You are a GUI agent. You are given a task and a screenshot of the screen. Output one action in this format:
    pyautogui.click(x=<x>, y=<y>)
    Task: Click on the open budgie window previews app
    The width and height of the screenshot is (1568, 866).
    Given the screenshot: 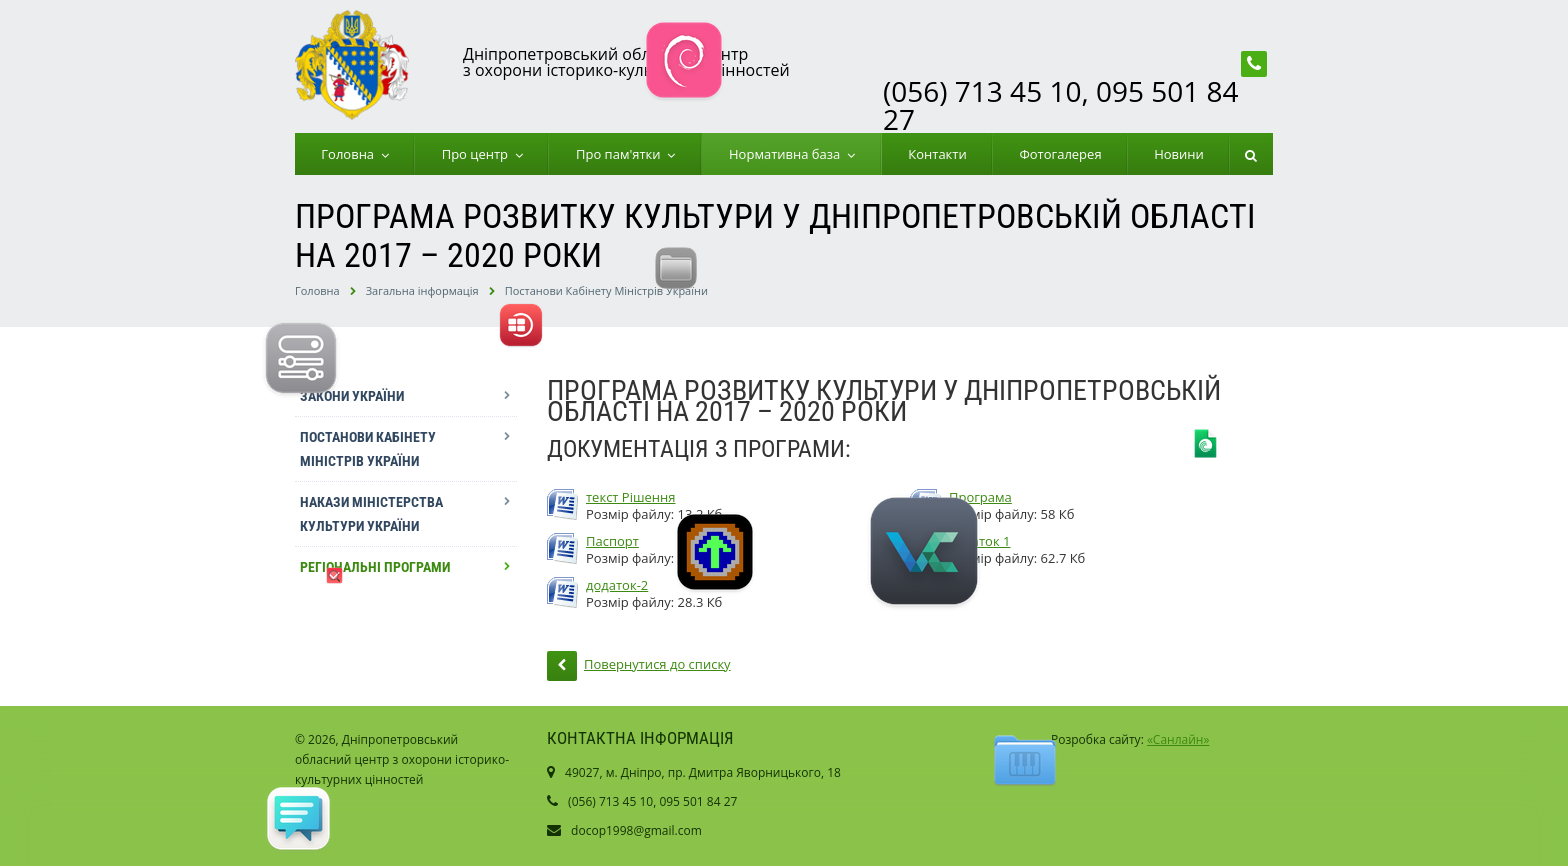 What is the action you would take?
    pyautogui.click(x=521, y=325)
    